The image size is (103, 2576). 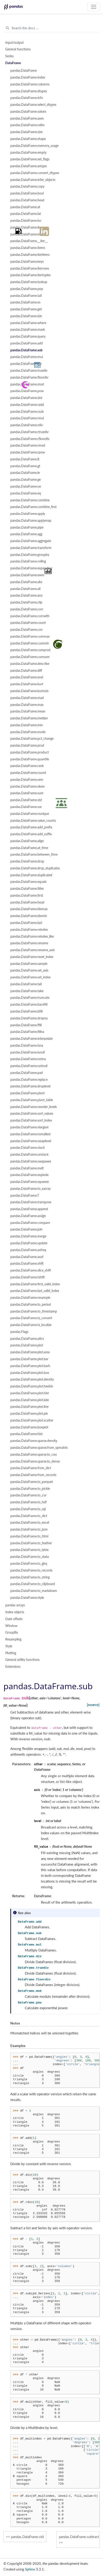 I want to click on view team members or user directory, so click(x=61, y=803).